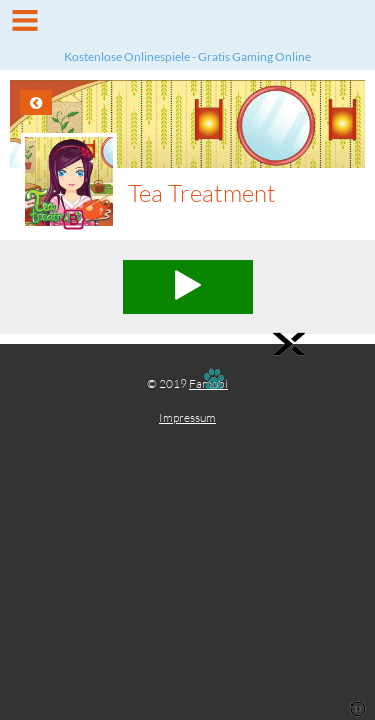 This screenshot has height=720, width=375. Describe the element at coordinates (358, 709) in the screenshot. I see `skip back 10 seconds in media playback` at that location.